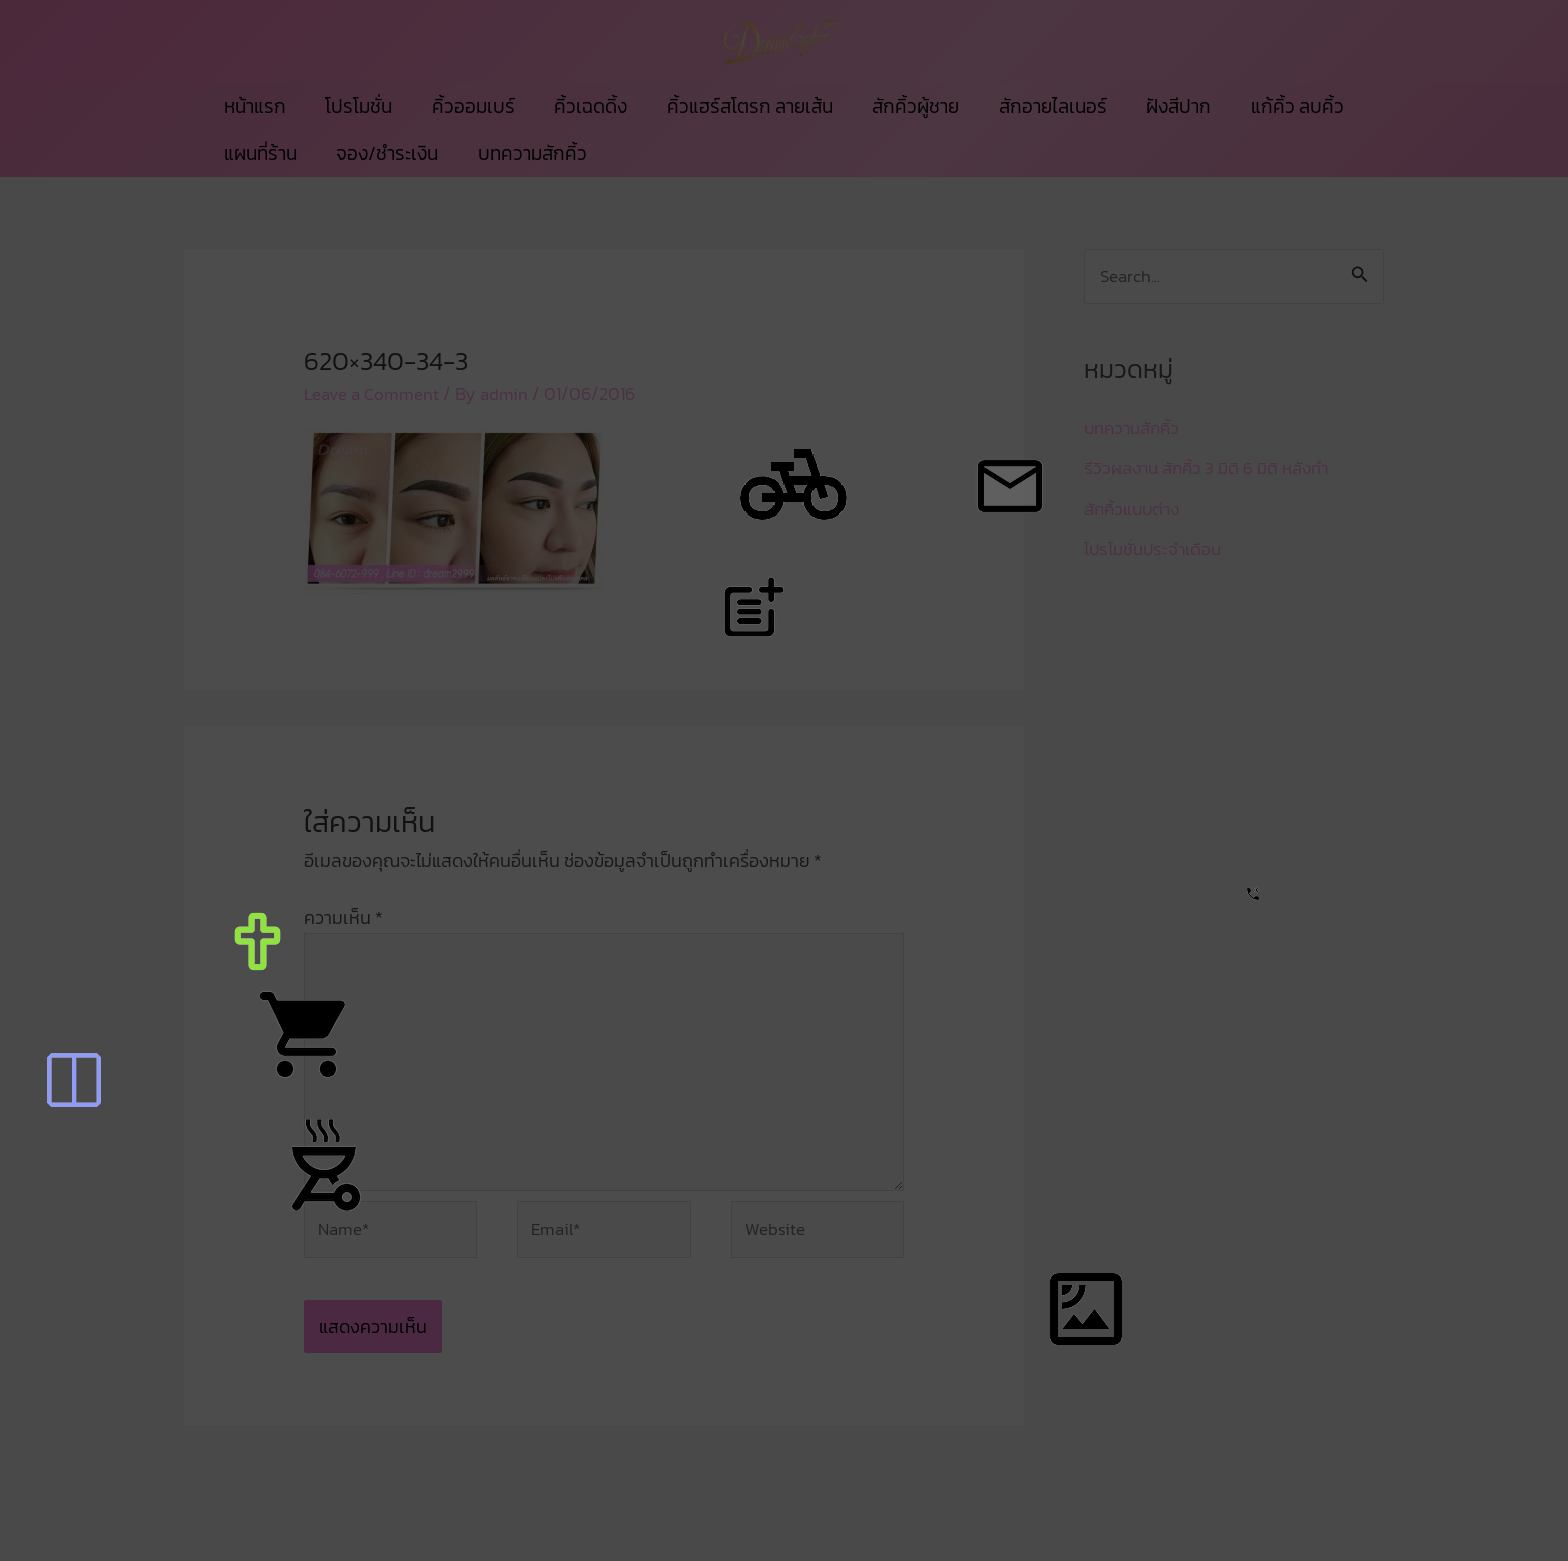 This screenshot has width=1568, height=1561. What do you see at coordinates (306, 1034) in the screenshot?
I see `view your shopping cart` at bounding box center [306, 1034].